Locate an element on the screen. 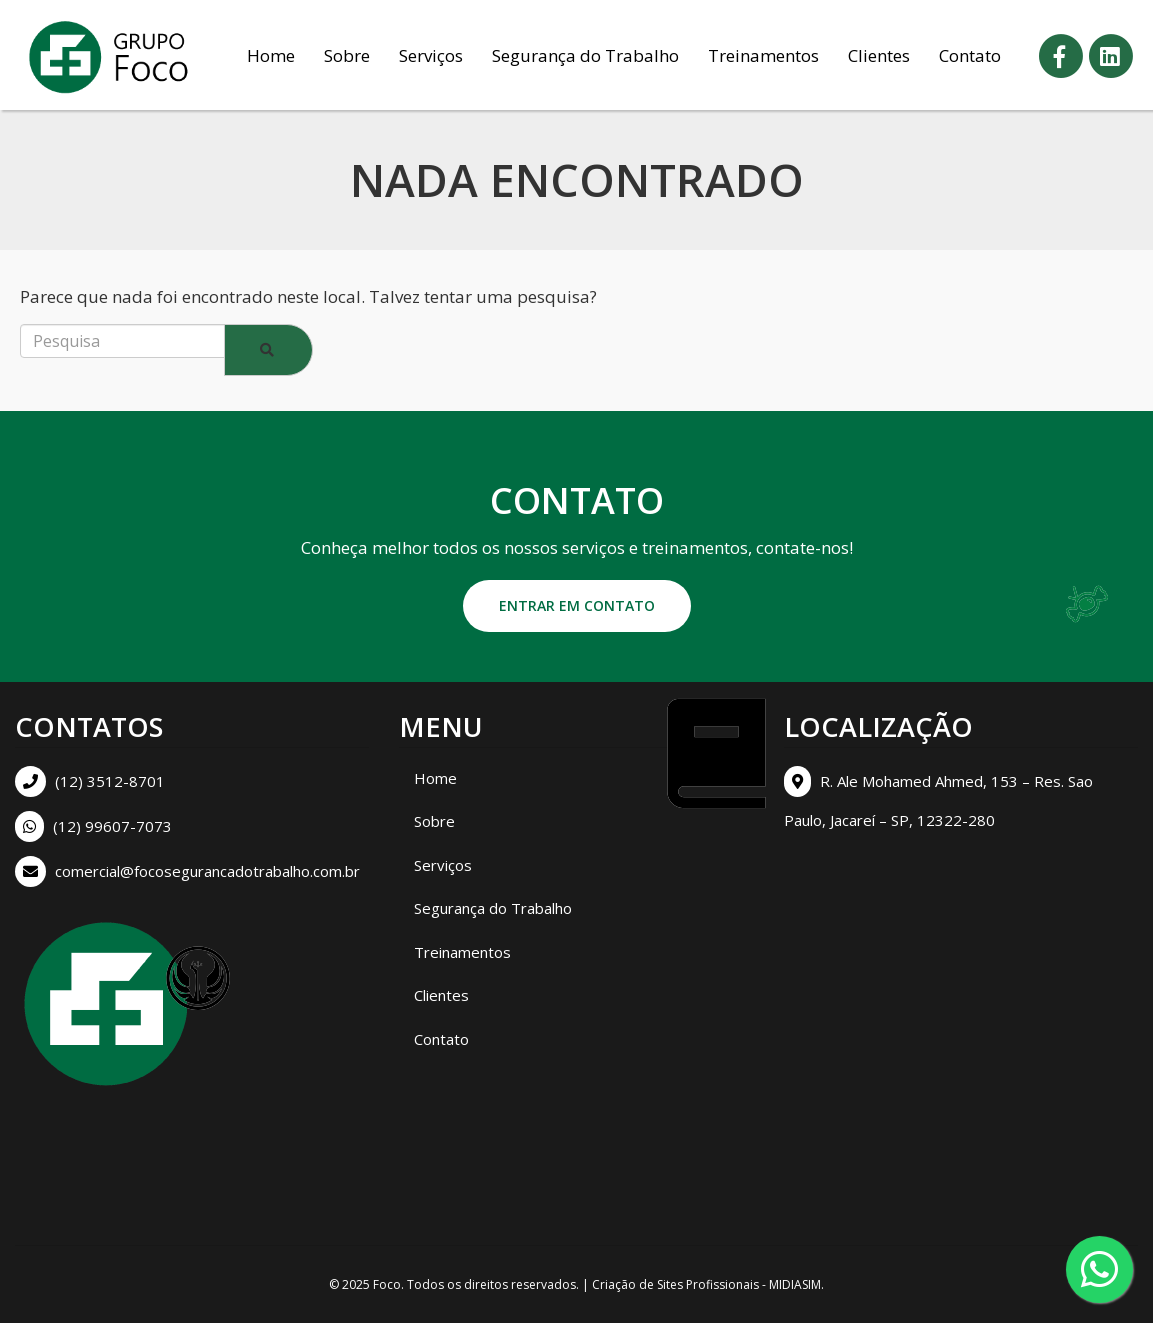 The height and width of the screenshot is (1323, 1153). open a book or reading app is located at coordinates (716, 753).